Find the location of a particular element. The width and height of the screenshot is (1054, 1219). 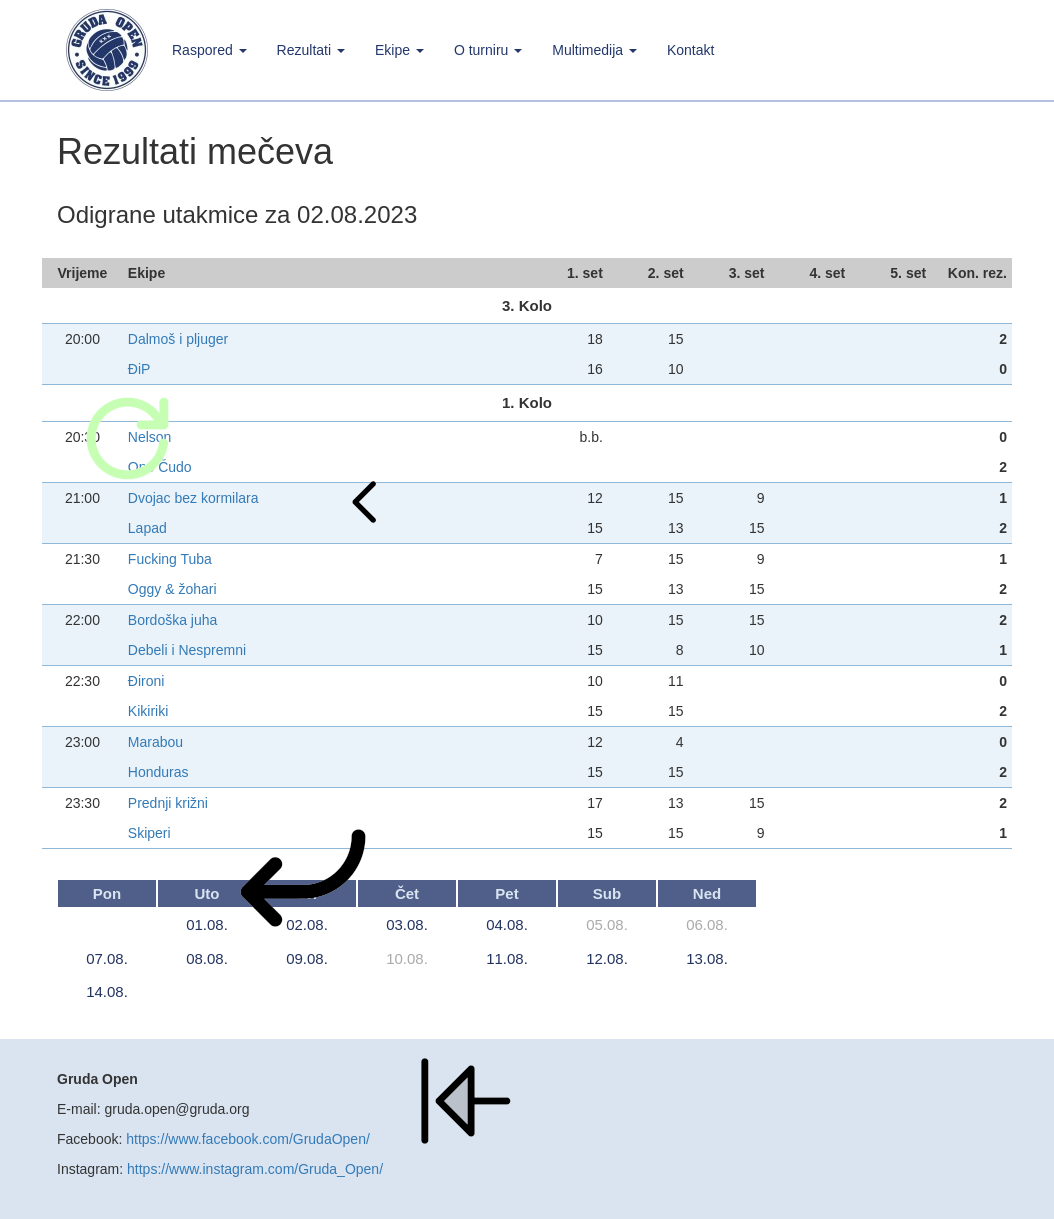

go back to the previous screen is located at coordinates (366, 502).